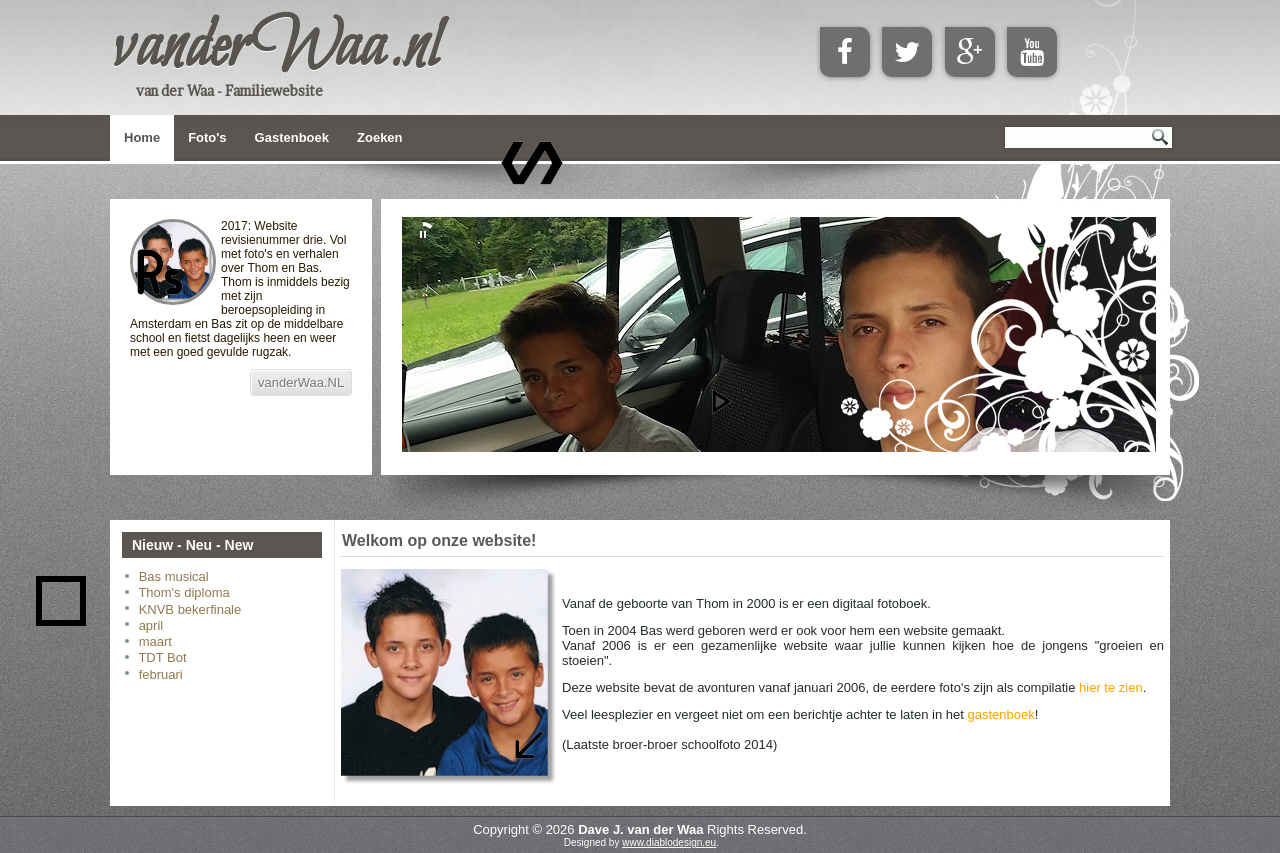 This screenshot has width=1280, height=853. What do you see at coordinates (532, 163) in the screenshot?
I see `polymer project logo` at bounding box center [532, 163].